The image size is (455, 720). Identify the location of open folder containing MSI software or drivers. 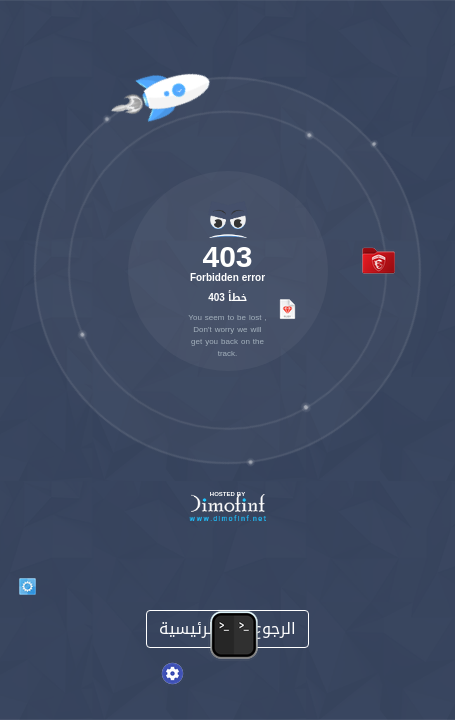
(378, 261).